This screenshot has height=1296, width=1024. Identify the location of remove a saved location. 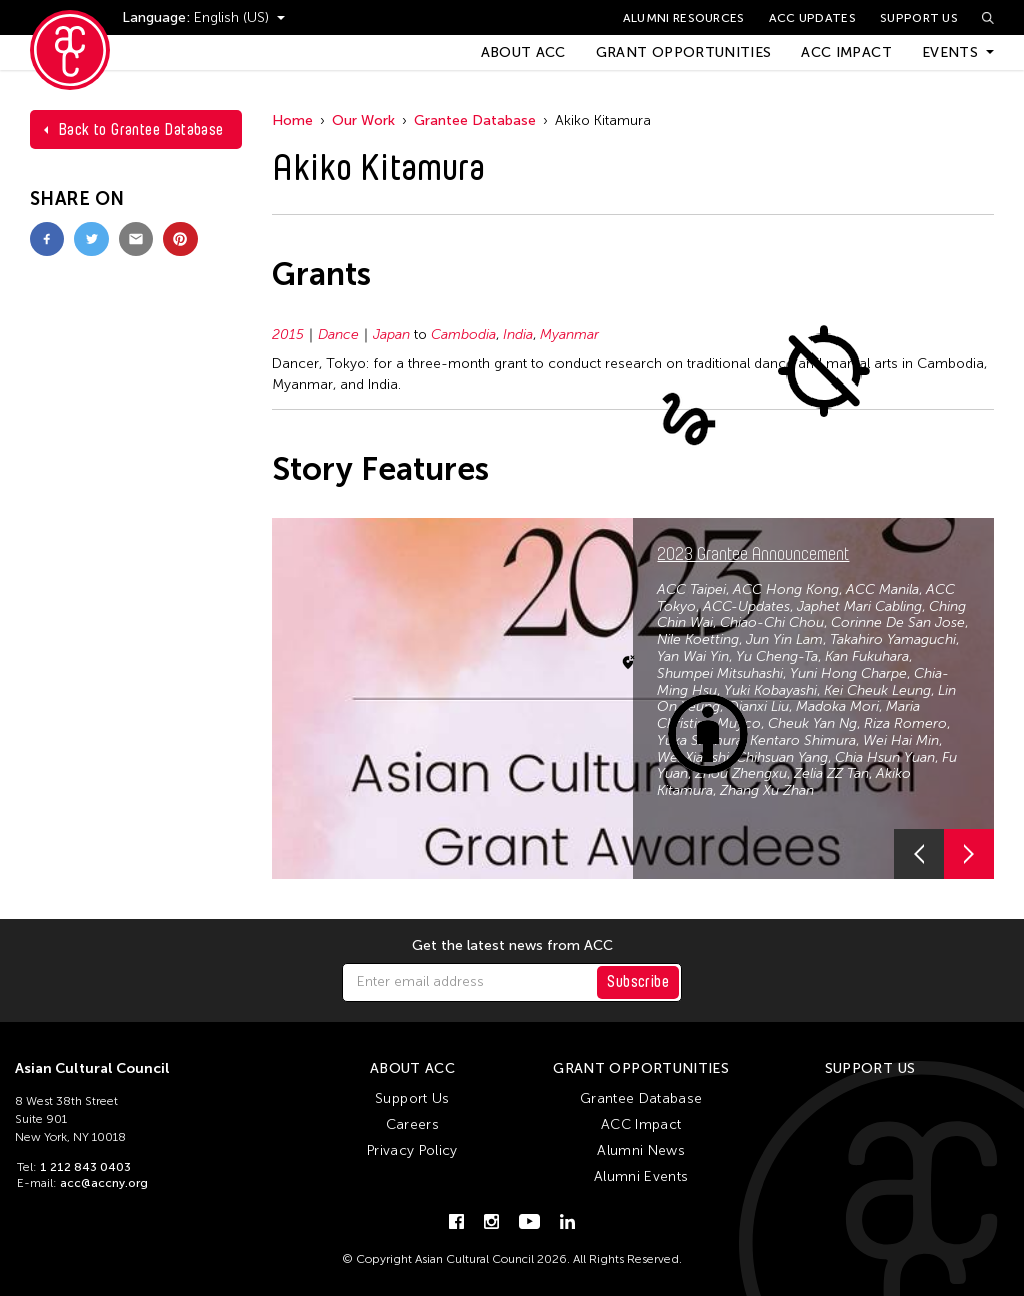
(628, 662).